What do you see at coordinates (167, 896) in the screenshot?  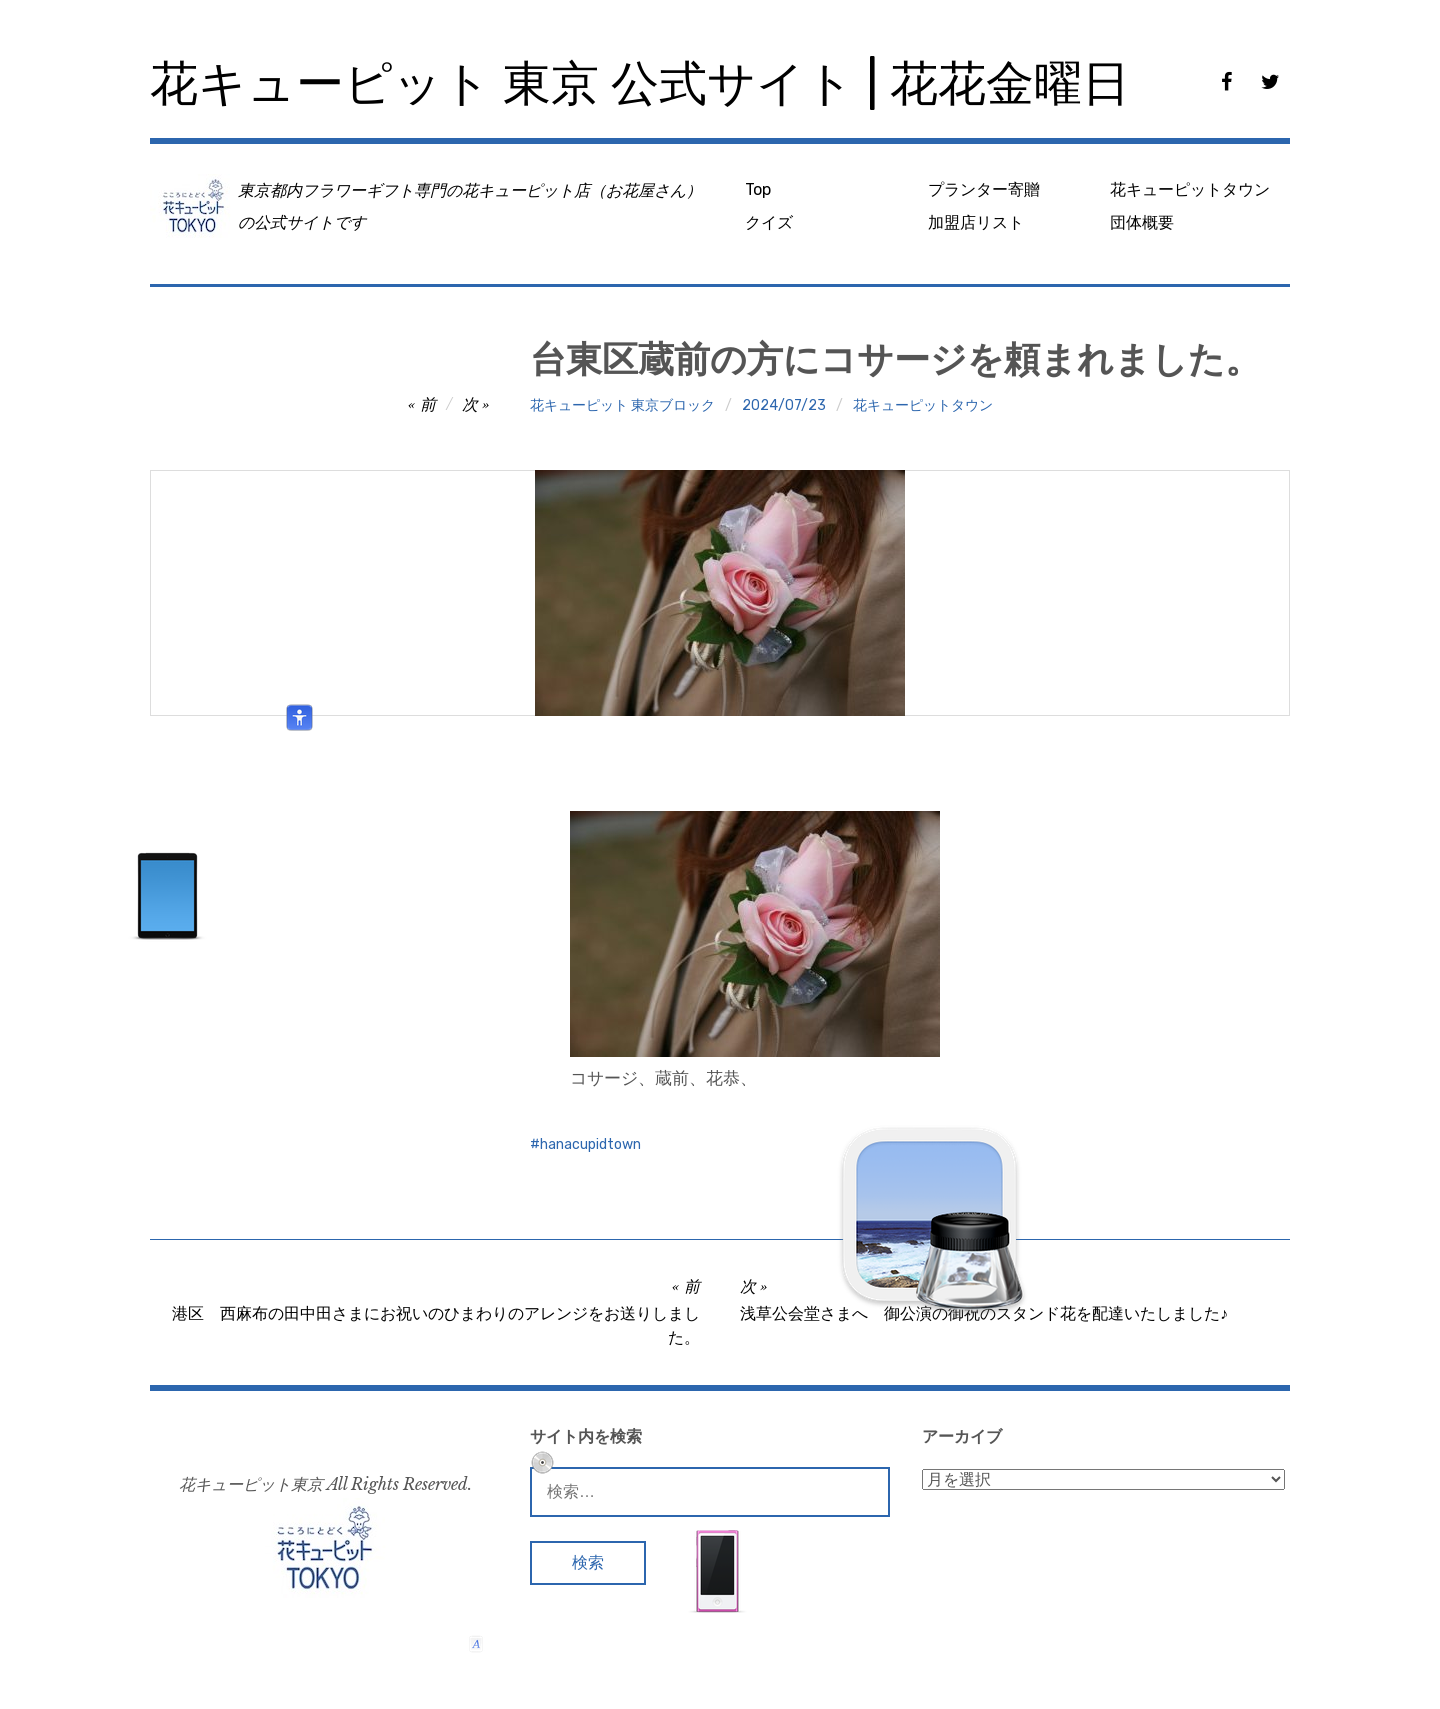 I see `iPad with cellular connectivity` at bounding box center [167, 896].